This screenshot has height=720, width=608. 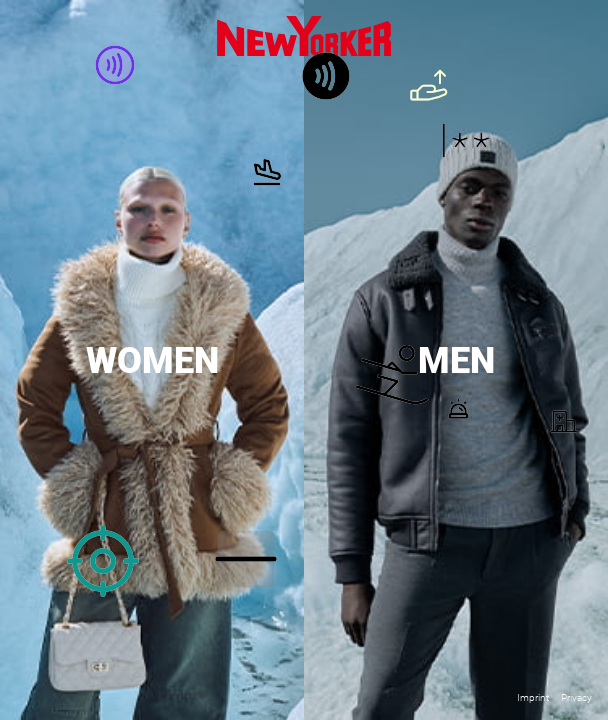 What do you see at coordinates (458, 410) in the screenshot?
I see `indicates an active alert or emergency notification` at bounding box center [458, 410].